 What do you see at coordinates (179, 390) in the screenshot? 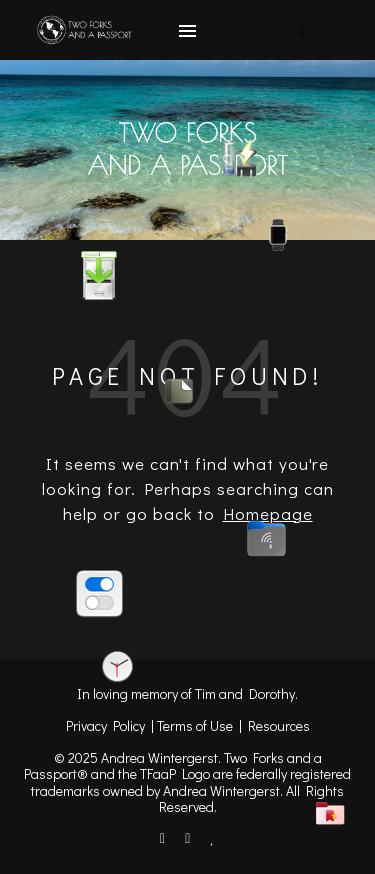
I see `change desktop wallpaper settings` at bounding box center [179, 390].